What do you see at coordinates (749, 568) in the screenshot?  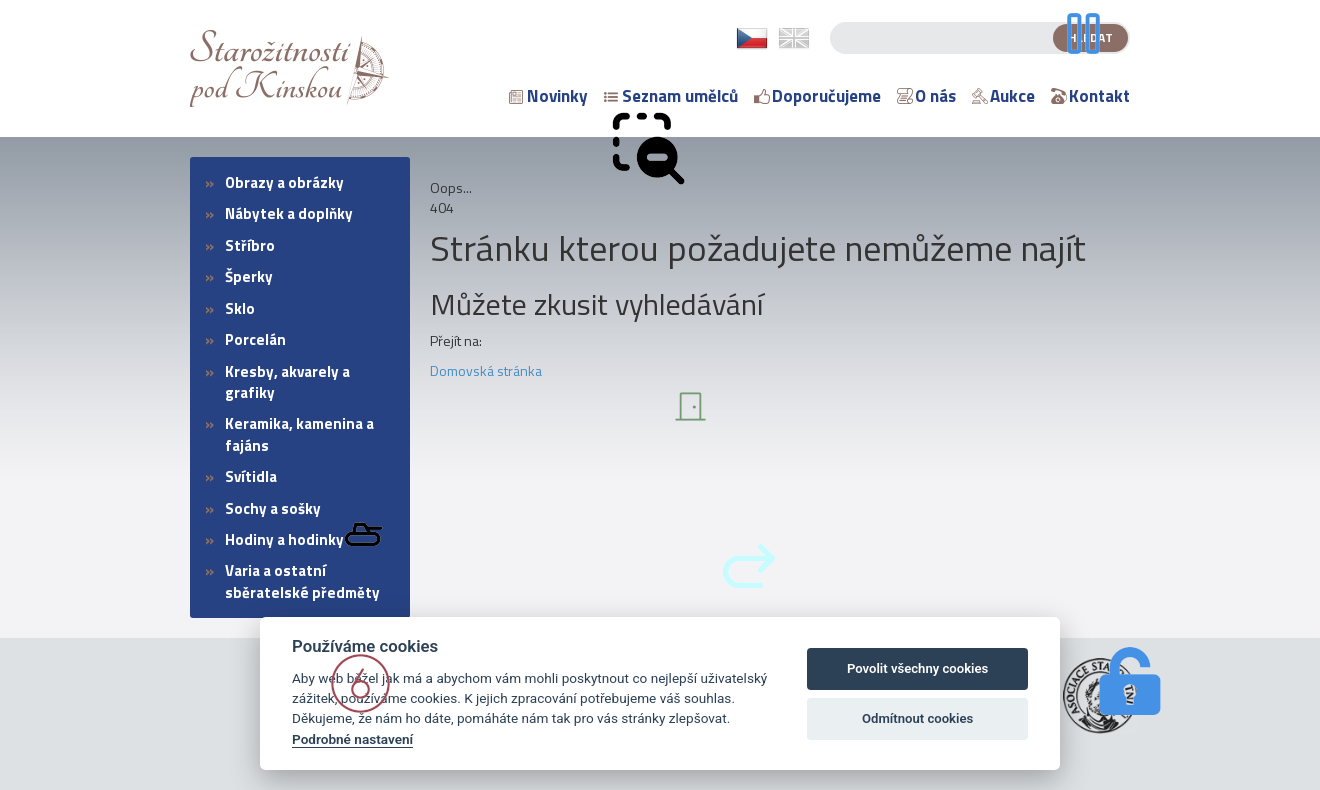 I see `redo or repeat last action` at bounding box center [749, 568].